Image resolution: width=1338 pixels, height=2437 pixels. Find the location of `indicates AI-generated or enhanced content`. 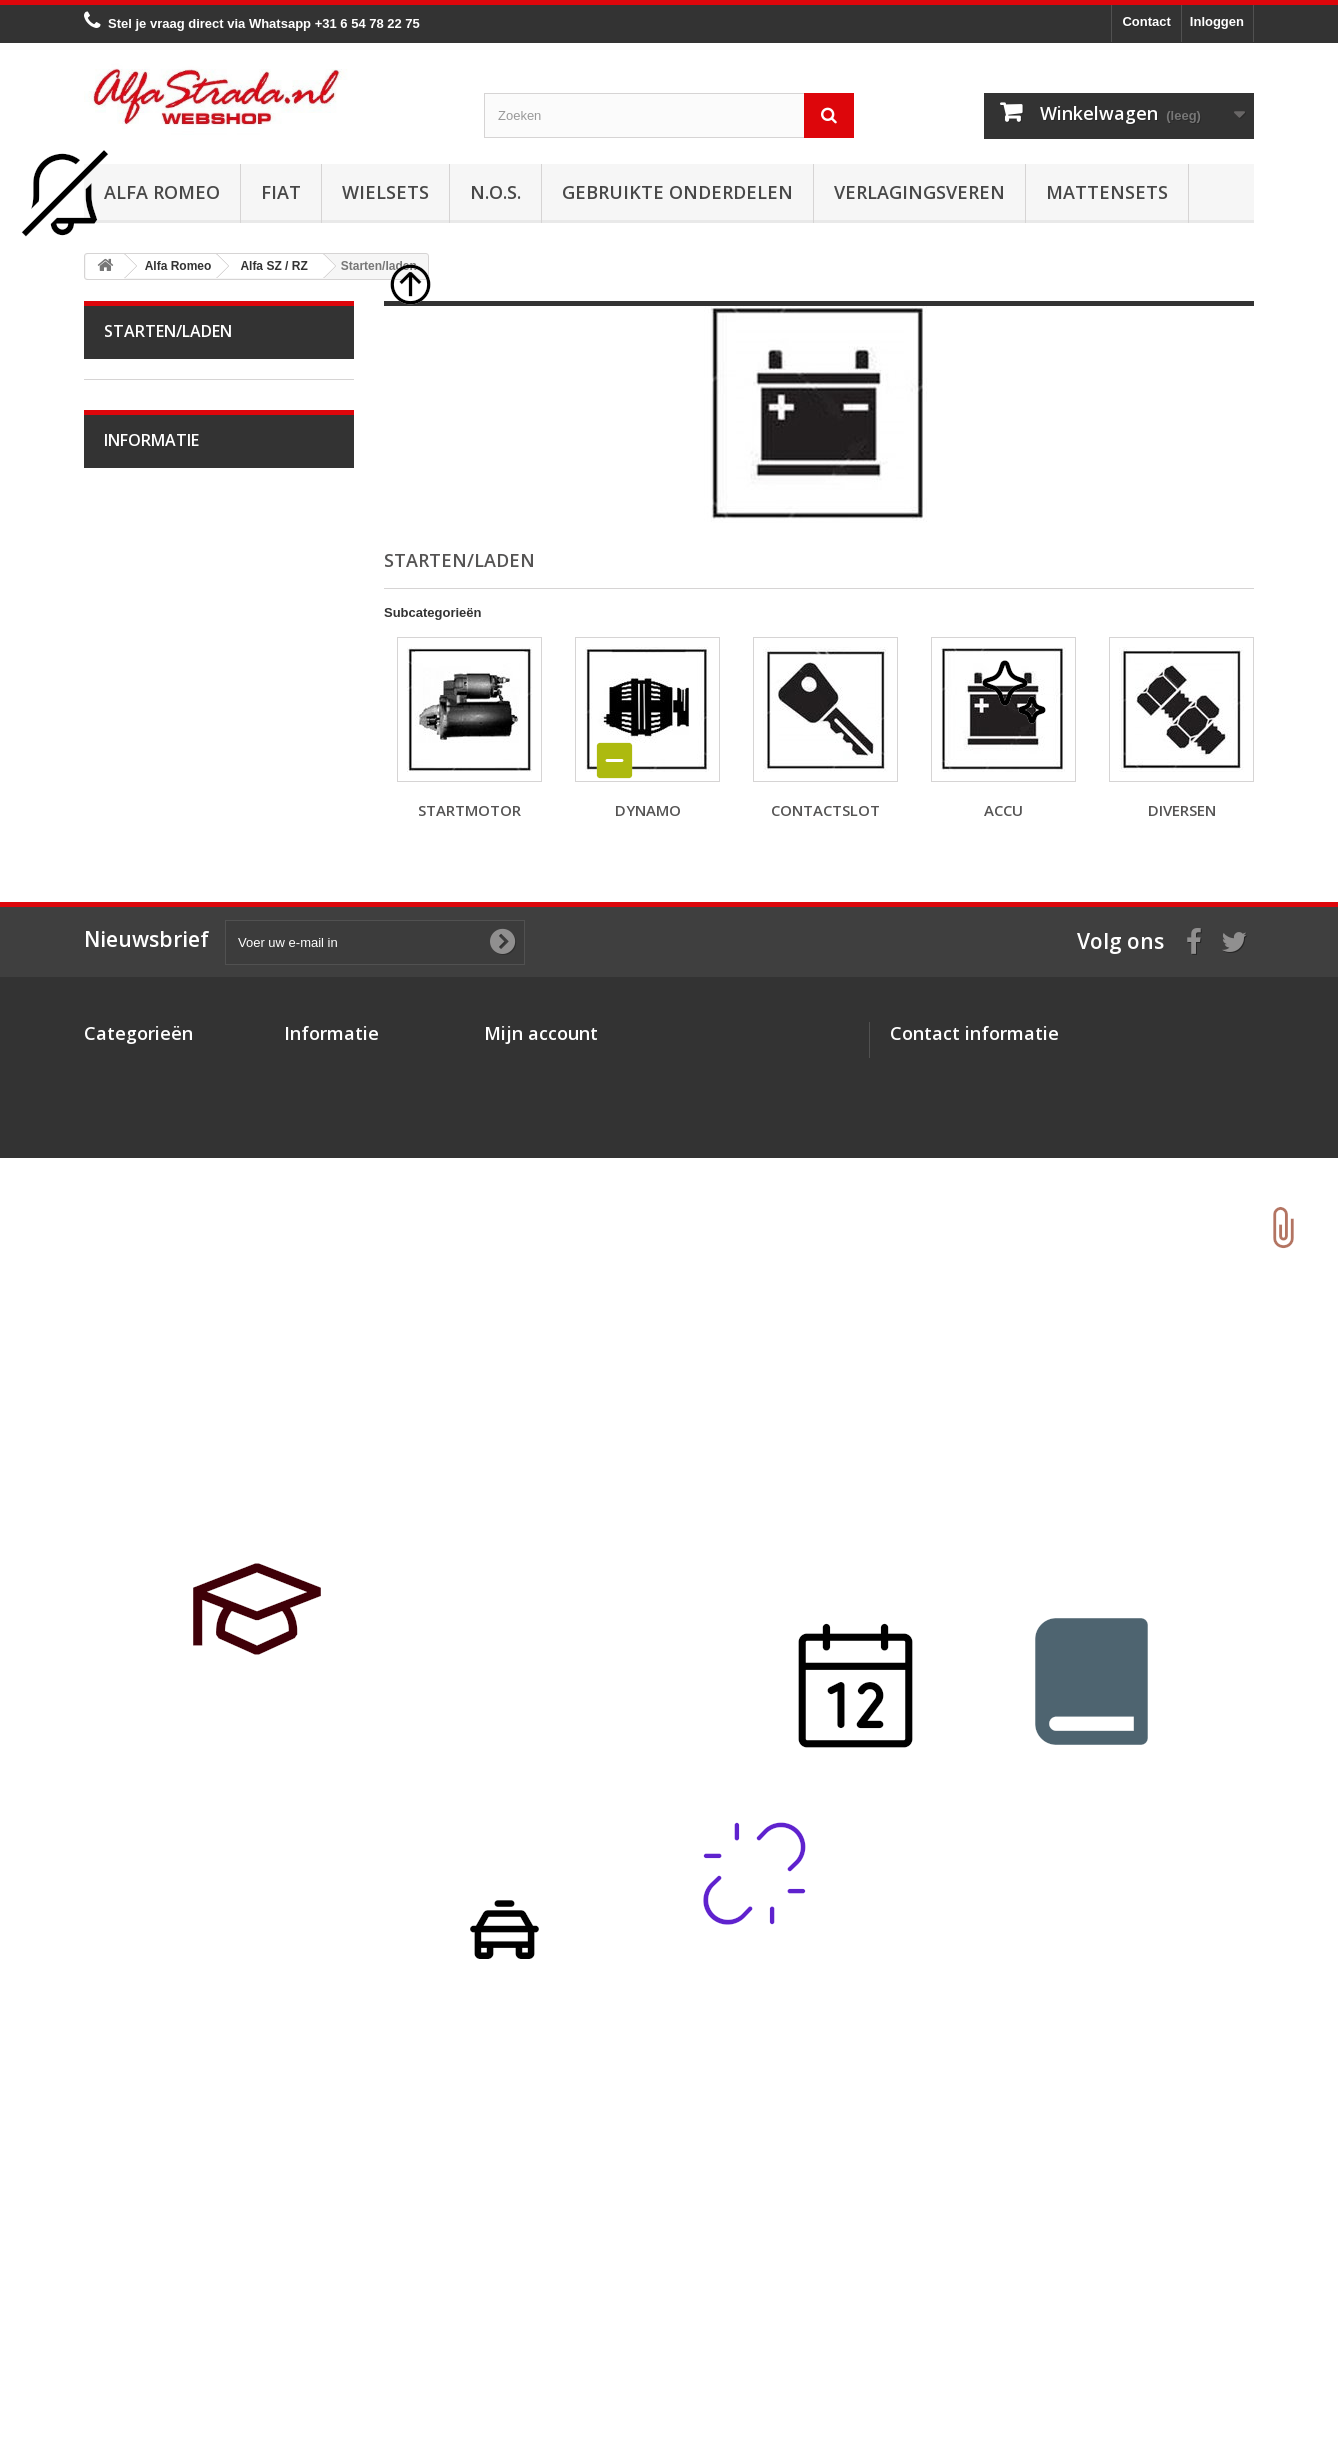

indicates AI-generated or enhanced content is located at coordinates (1014, 692).